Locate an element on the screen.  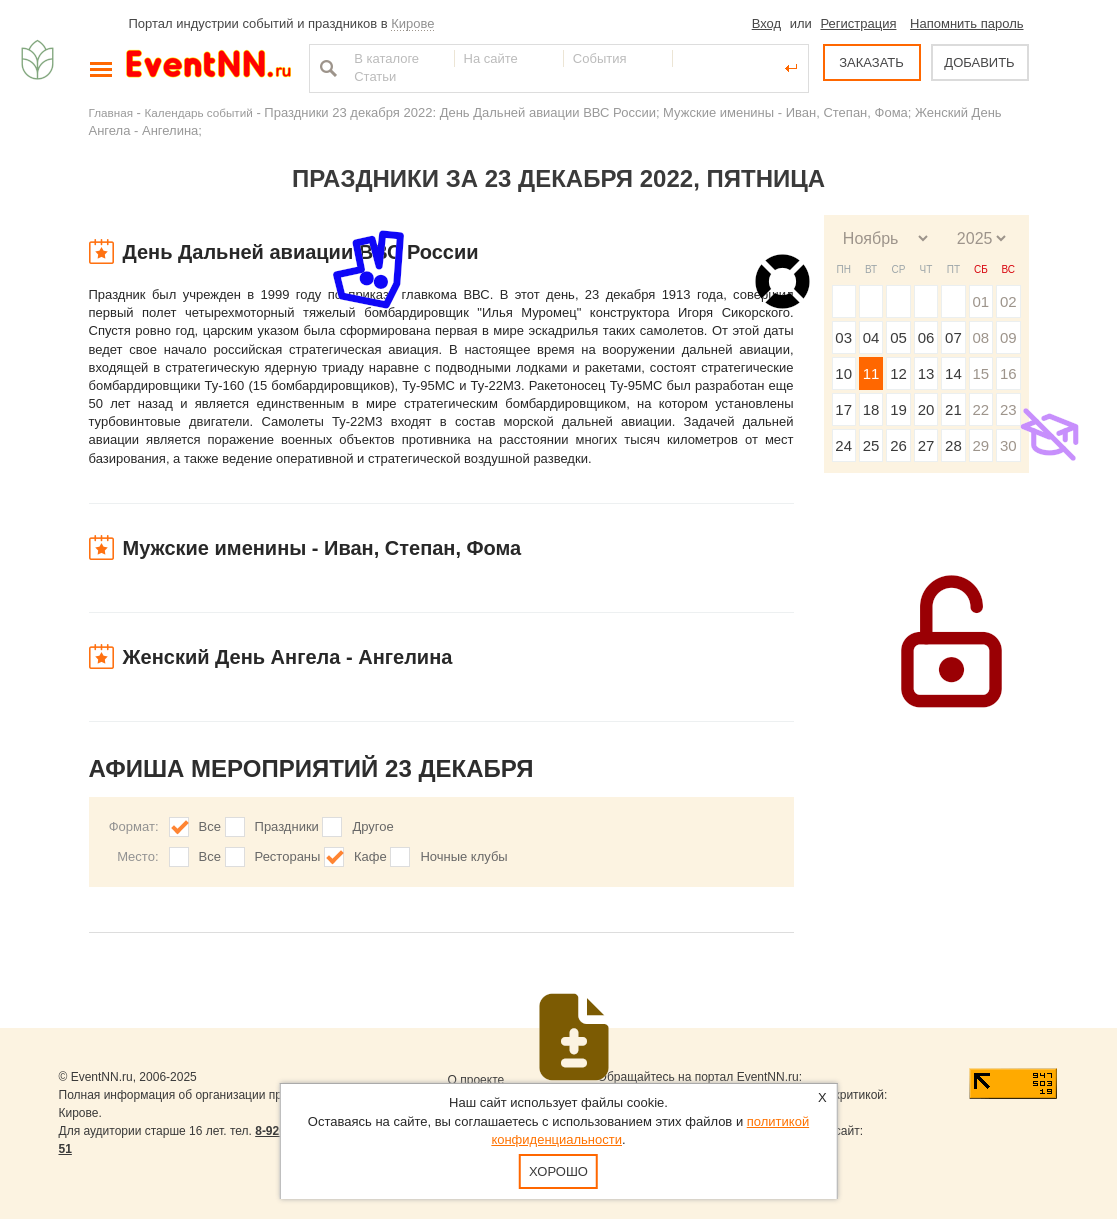
unlocked or unsecured state is located at coordinates (951, 644).